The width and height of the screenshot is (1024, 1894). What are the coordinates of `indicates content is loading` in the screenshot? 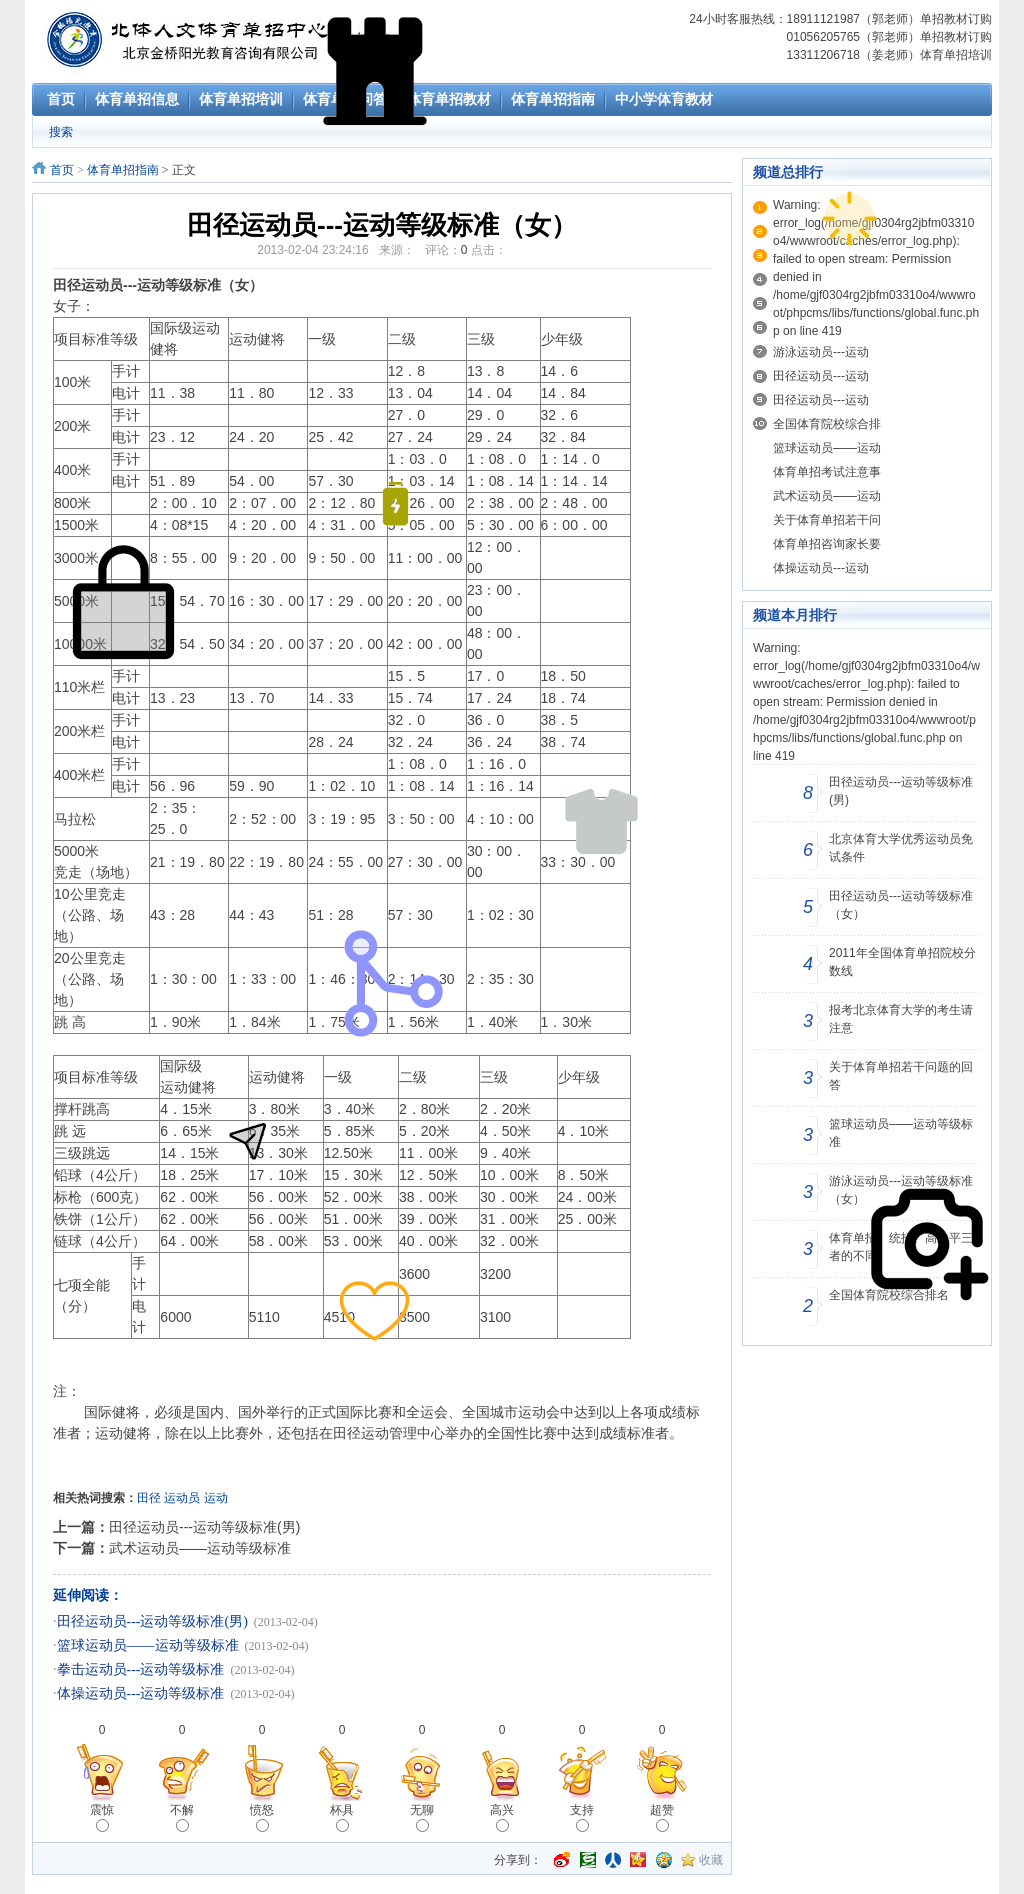 It's located at (849, 218).